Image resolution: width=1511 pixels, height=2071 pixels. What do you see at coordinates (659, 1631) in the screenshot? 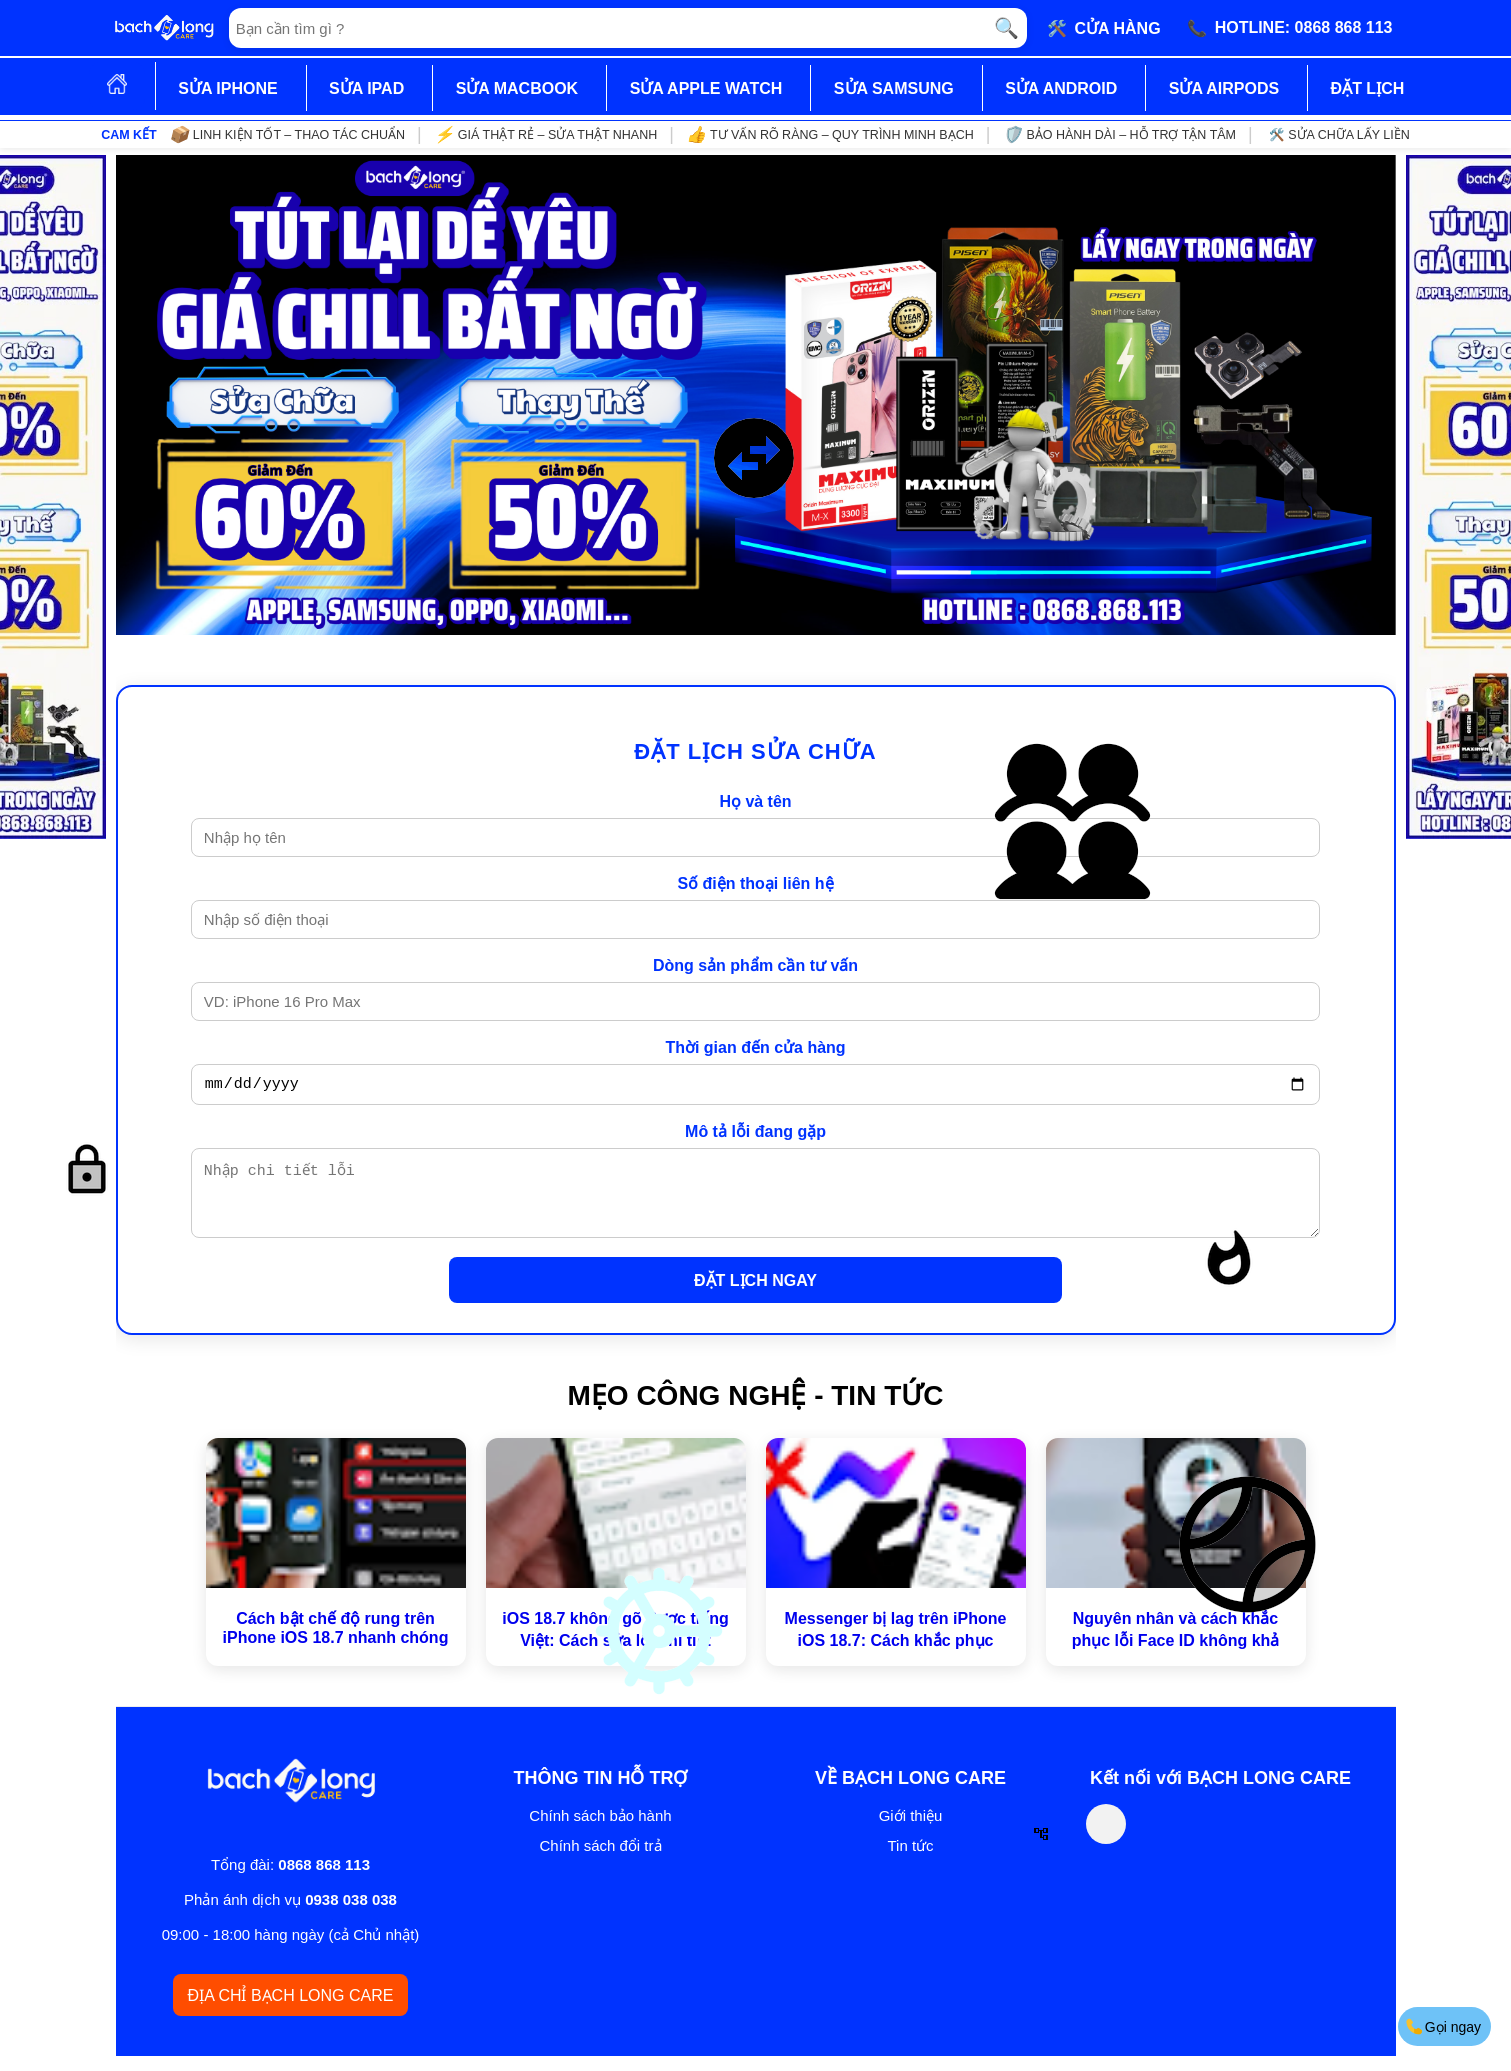
I see `access settings or preferences` at bounding box center [659, 1631].